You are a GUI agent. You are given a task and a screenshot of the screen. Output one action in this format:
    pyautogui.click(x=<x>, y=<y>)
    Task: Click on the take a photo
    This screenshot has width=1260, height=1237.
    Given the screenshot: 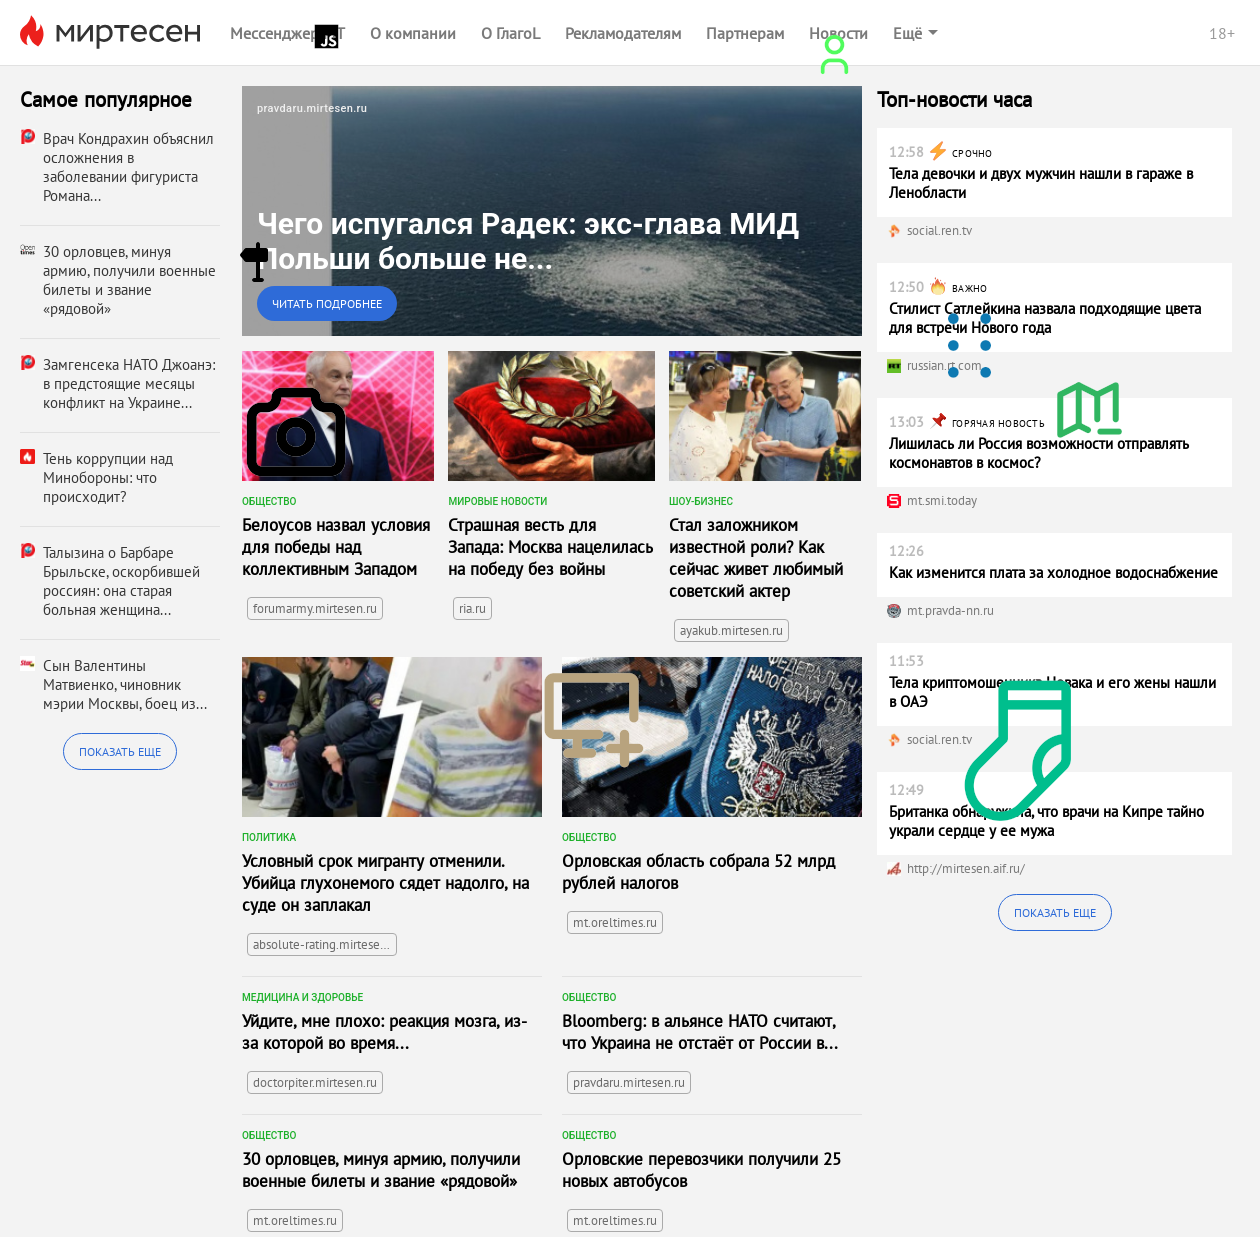 What is the action you would take?
    pyautogui.click(x=296, y=432)
    